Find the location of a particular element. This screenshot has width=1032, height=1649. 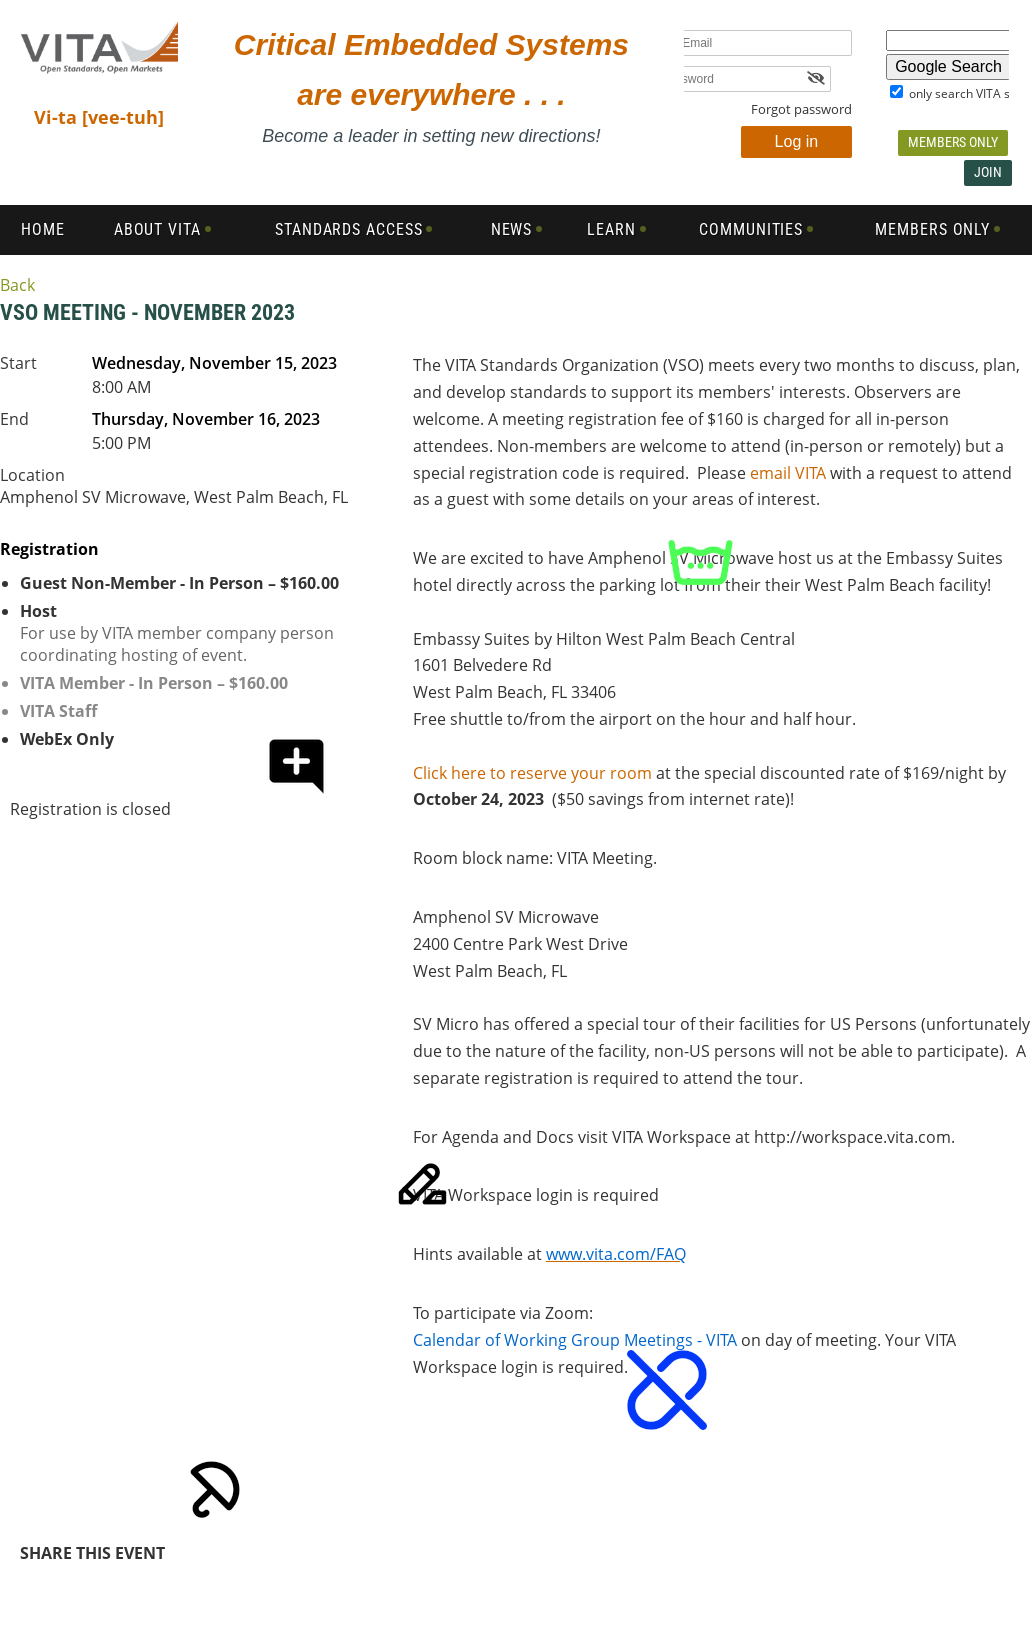

highlight or mark selected text is located at coordinates (422, 1185).